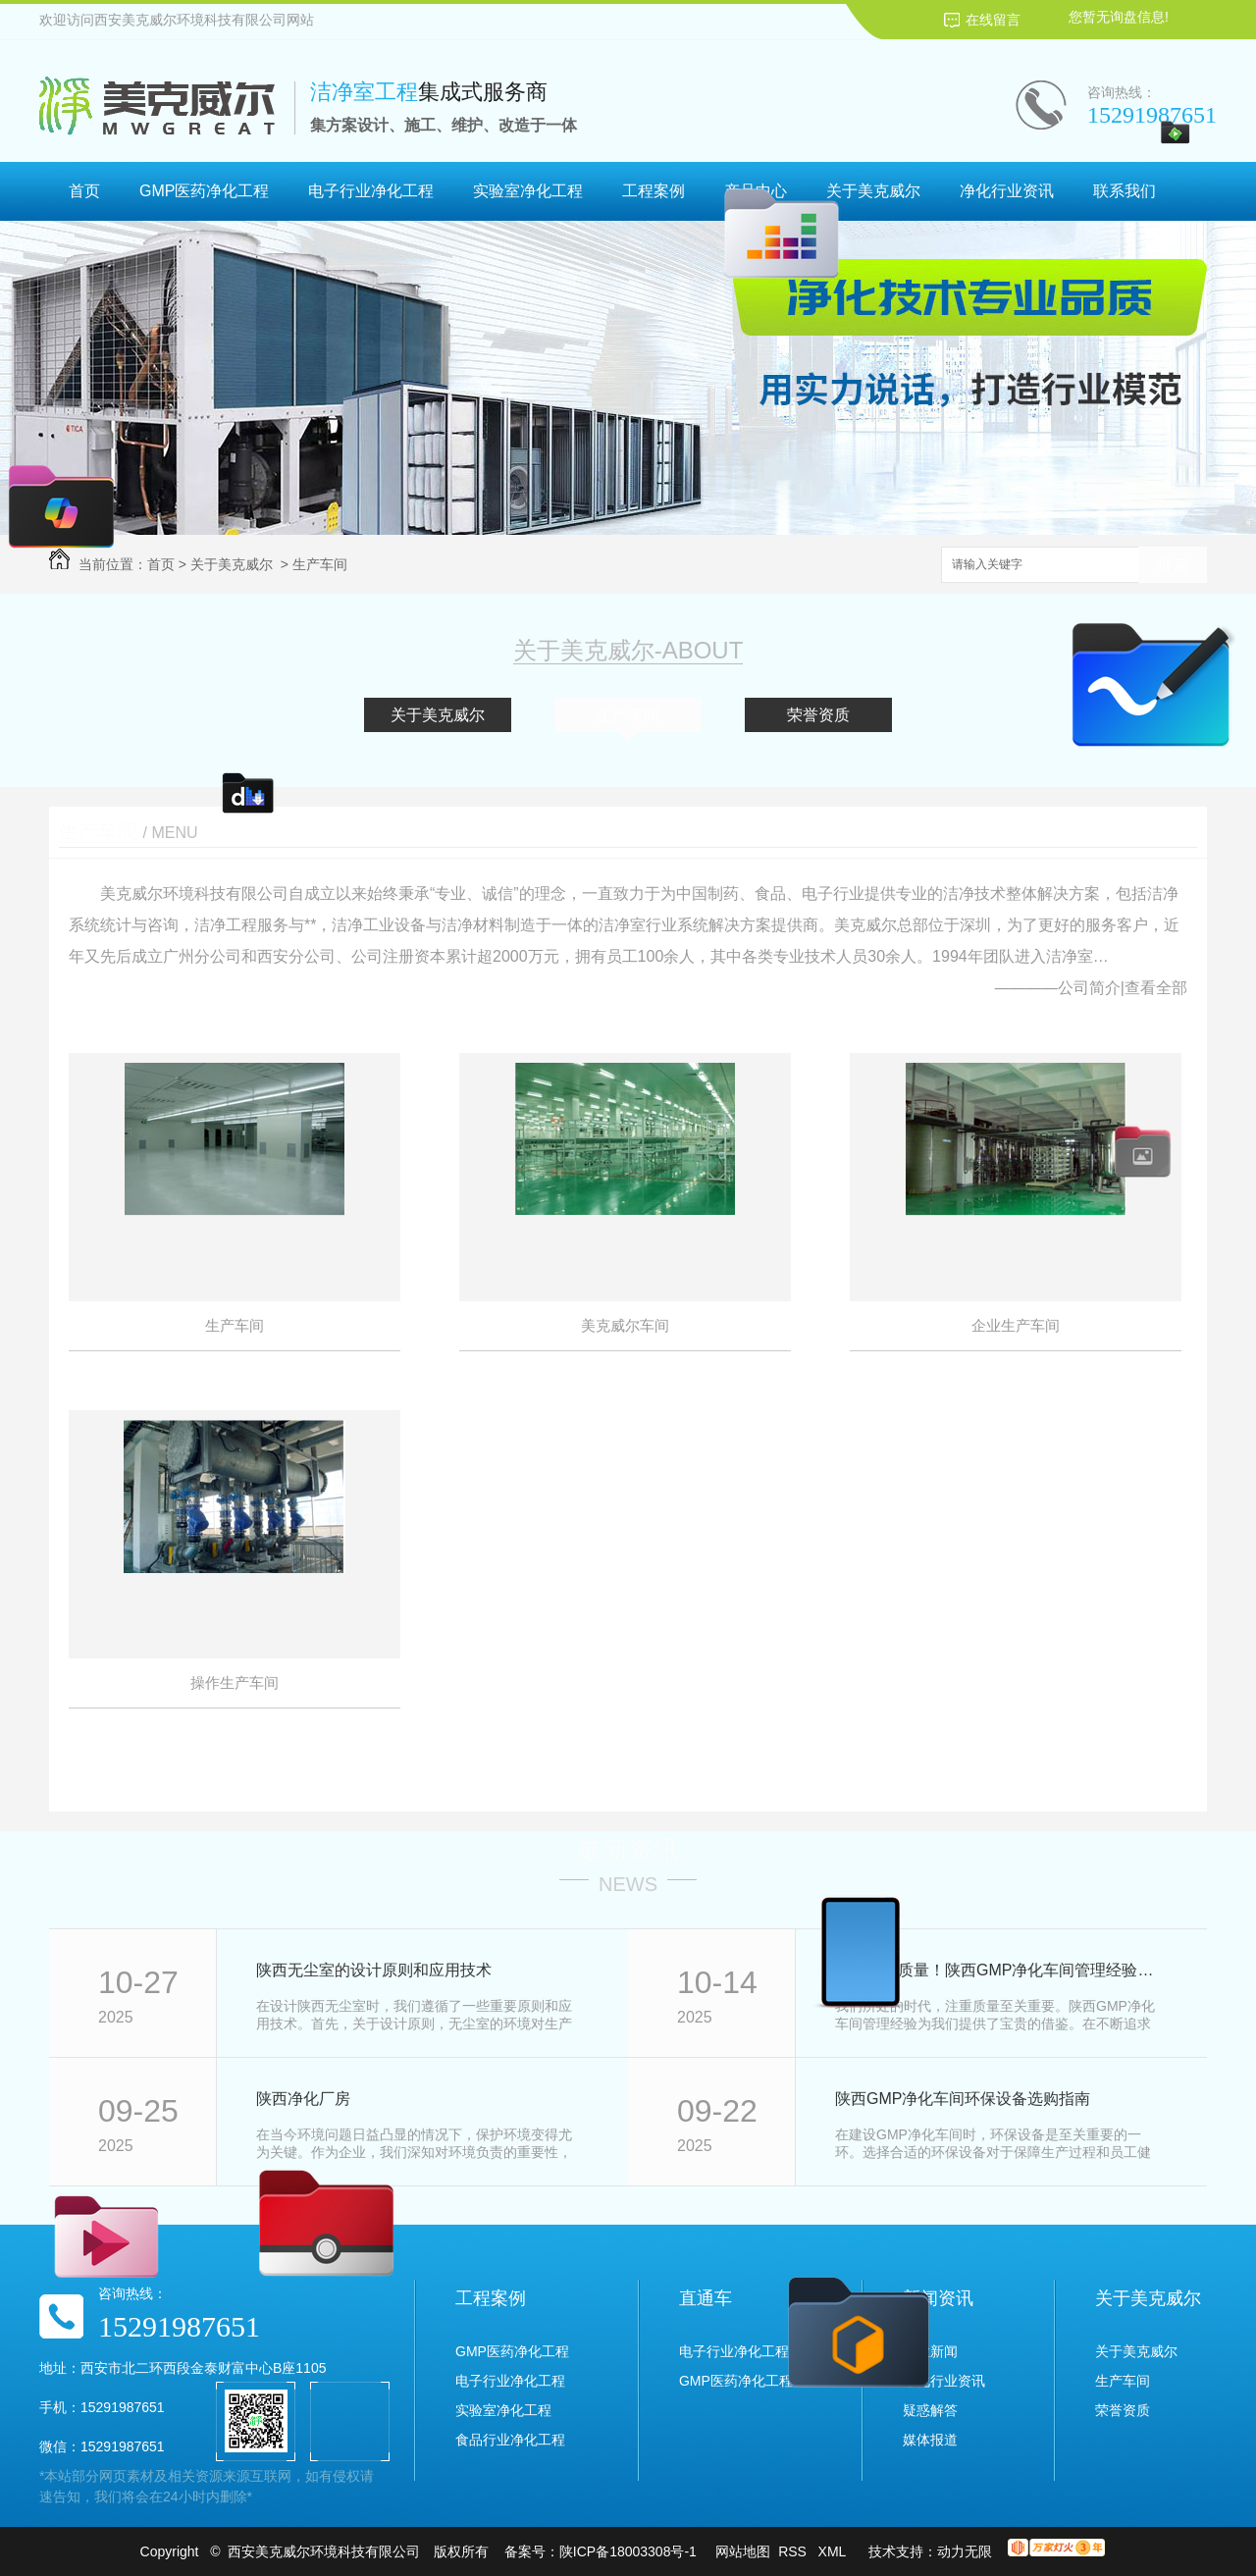 This screenshot has height=2576, width=1256. Describe the element at coordinates (781, 237) in the screenshot. I see `open deezer music folder` at that location.